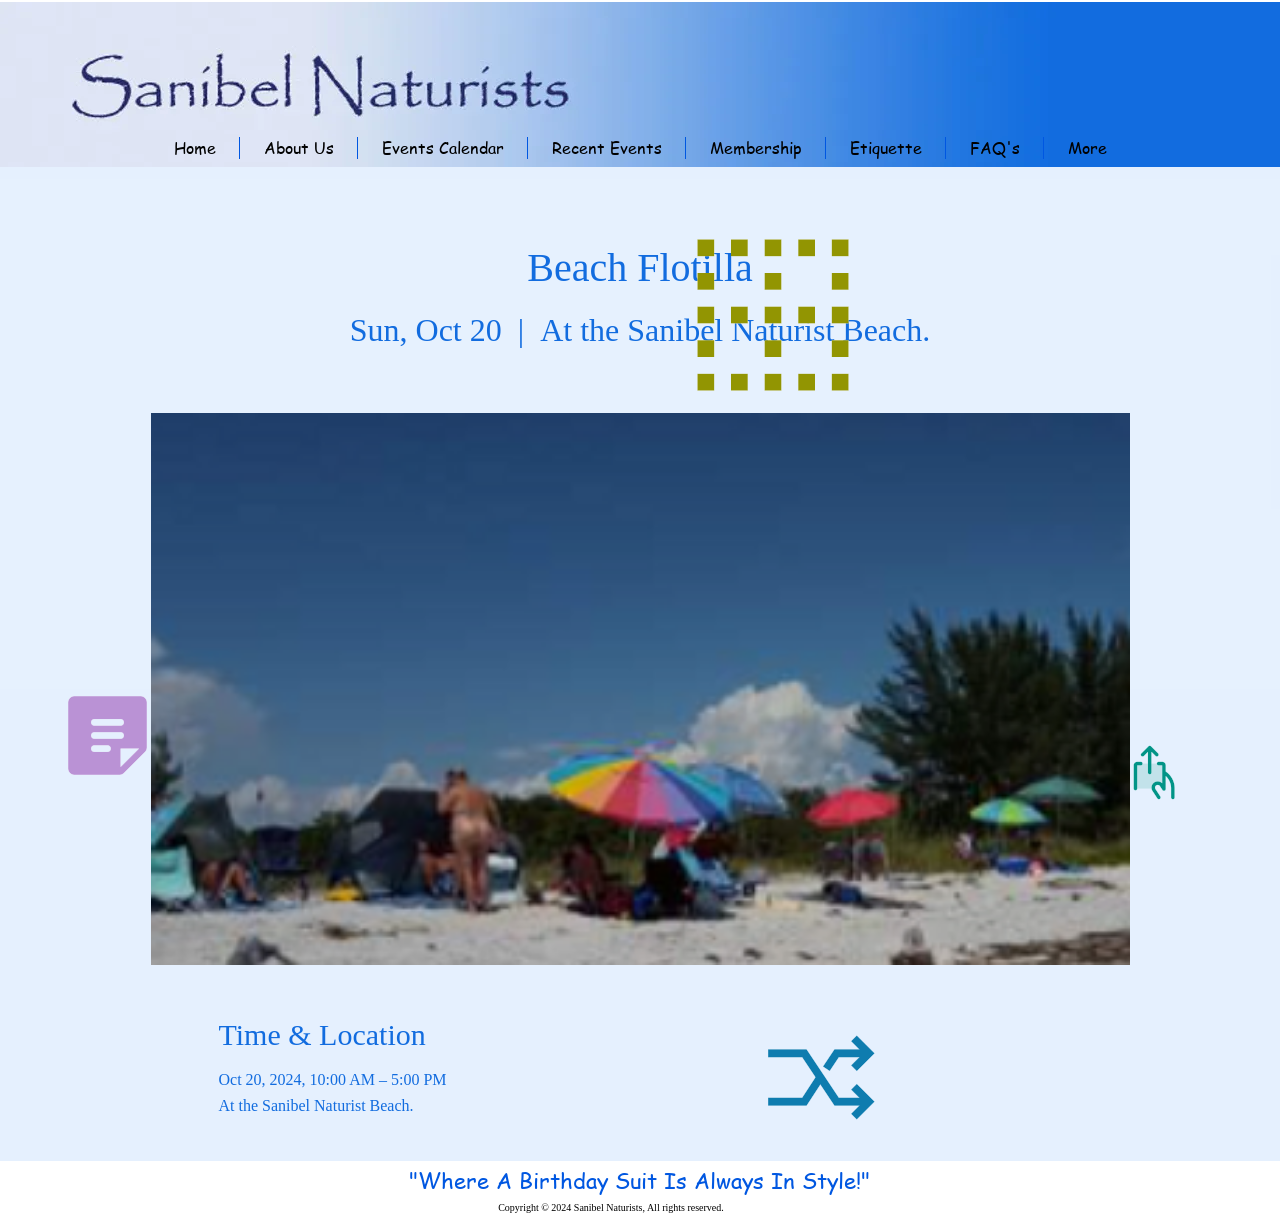 This screenshot has height=1217, width=1280. Describe the element at coordinates (773, 315) in the screenshot. I see `remove all borders from selected cells or elements` at that location.